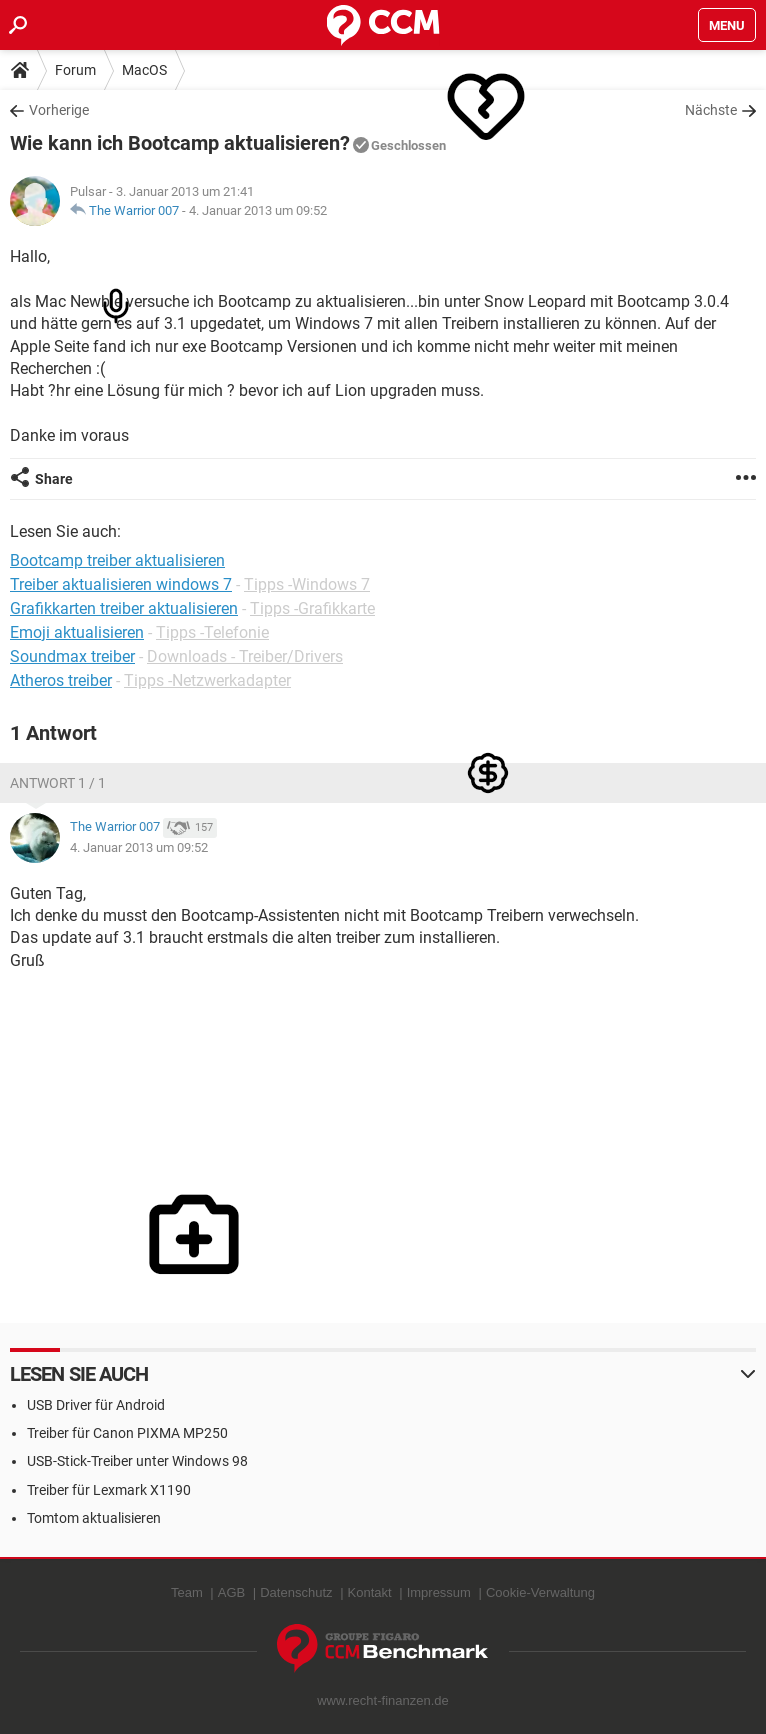 The height and width of the screenshot is (1734, 766). Describe the element at coordinates (116, 306) in the screenshot. I see `tap to start voice input` at that location.